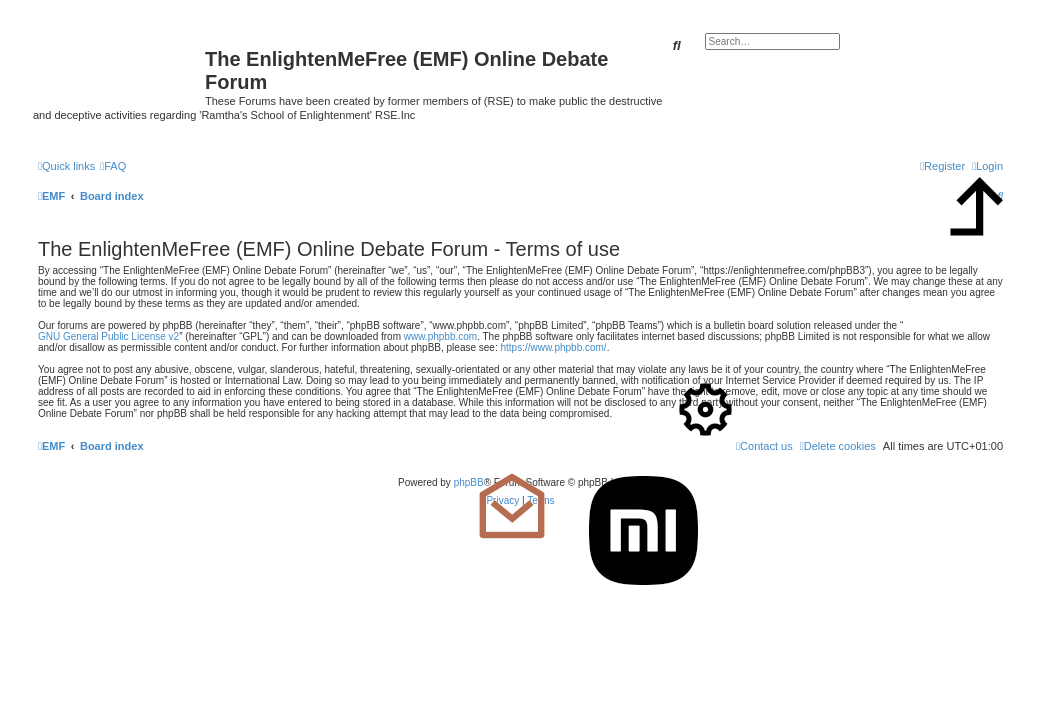 The height and width of the screenshot is (727, 1041). Describe the element at coordinates (705, 409) in the screenshot. I see `access settings or preferences` at that location.